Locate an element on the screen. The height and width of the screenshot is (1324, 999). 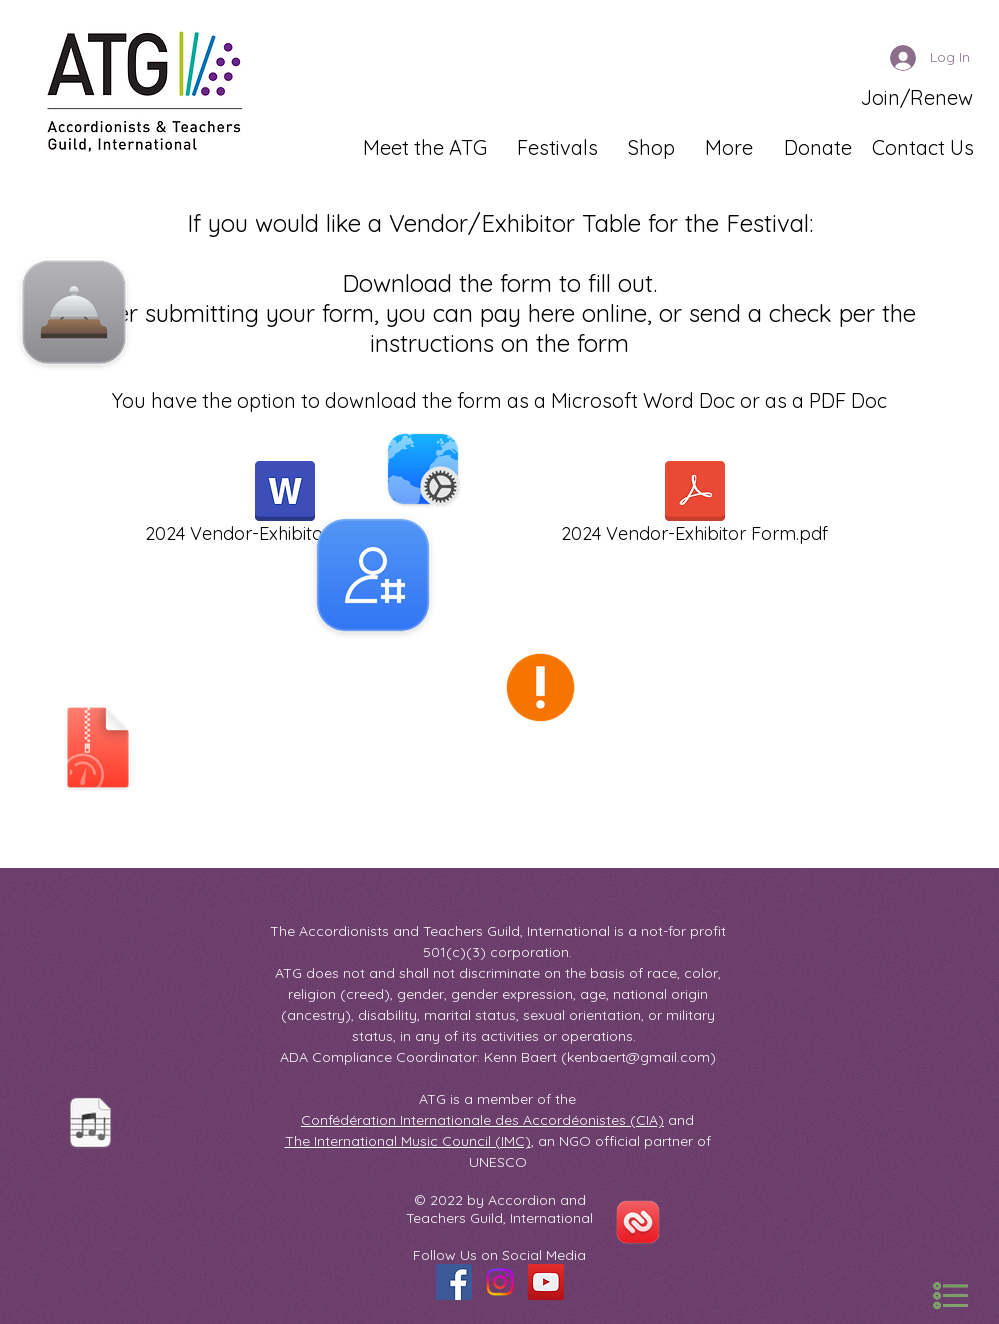
an eMelody ringtone file is located at coordinates (90, 1122).